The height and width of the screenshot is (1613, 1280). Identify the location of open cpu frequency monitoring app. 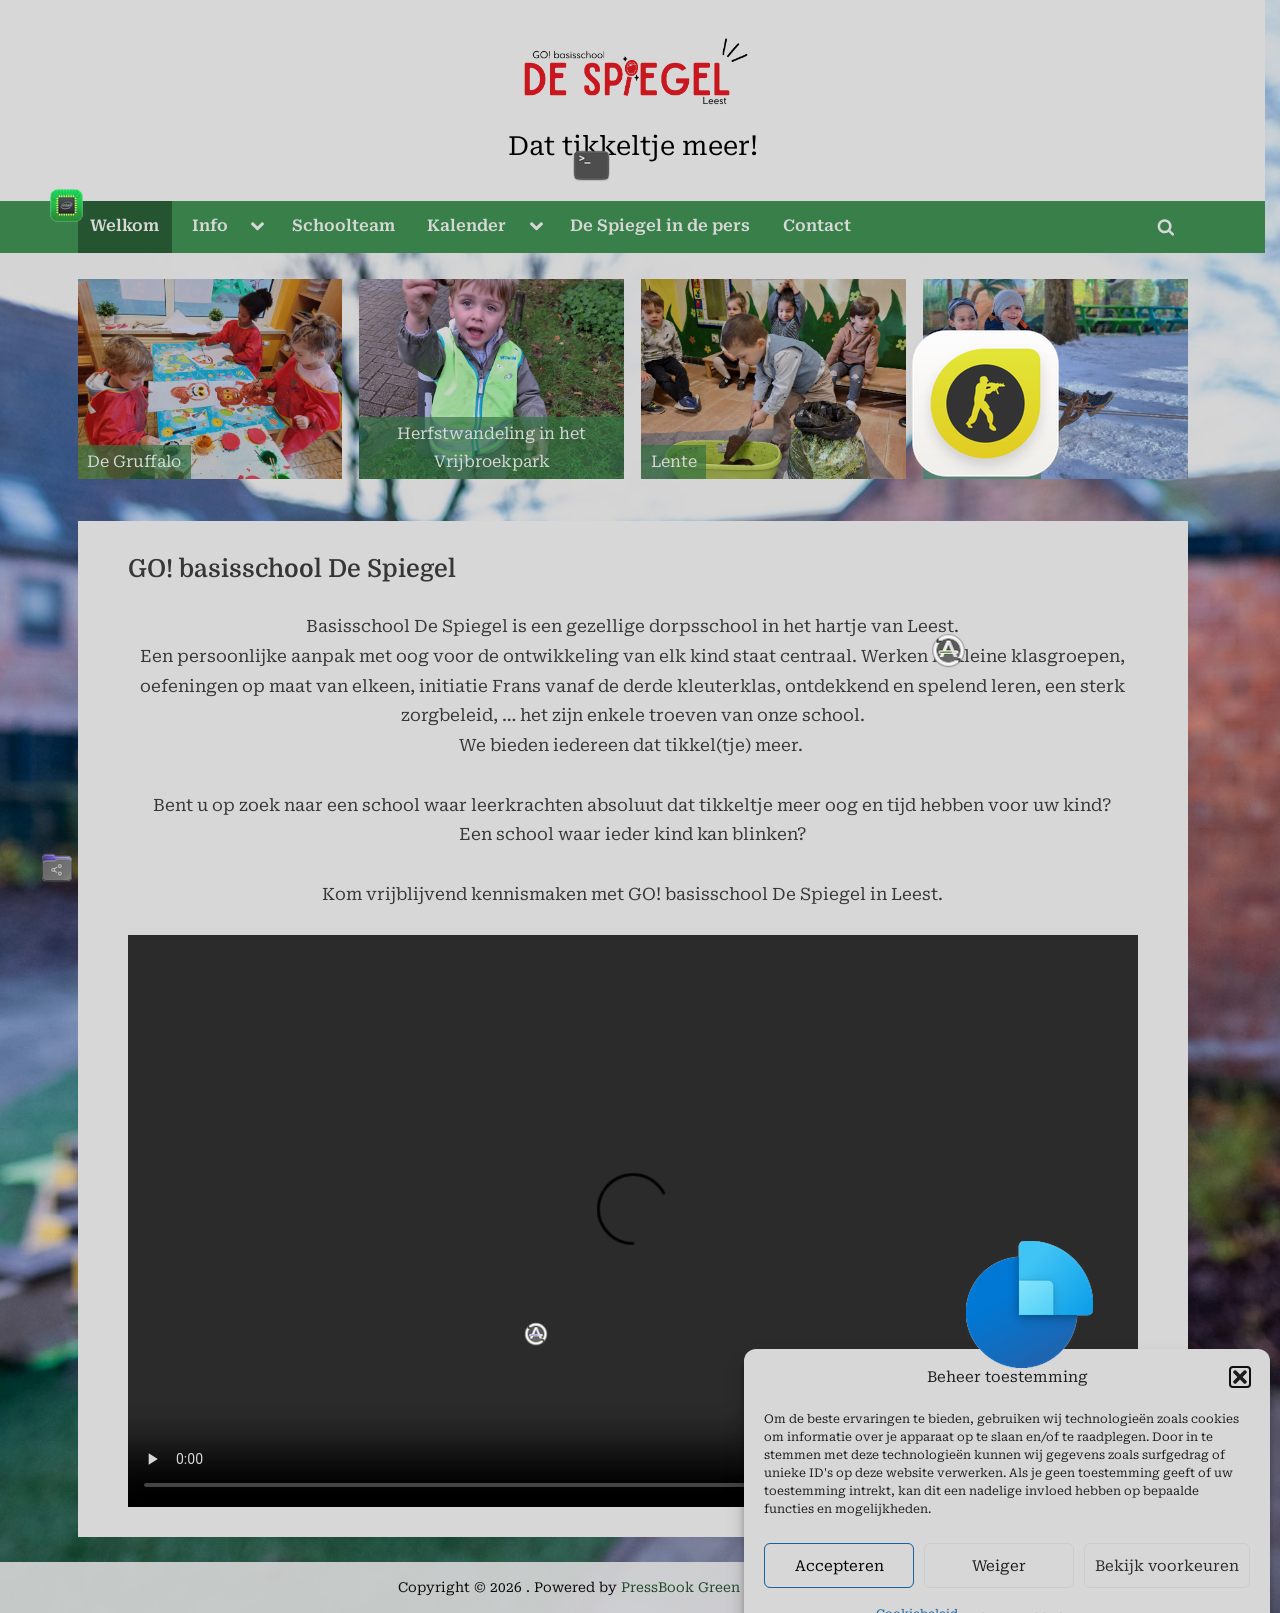
(66, 205).